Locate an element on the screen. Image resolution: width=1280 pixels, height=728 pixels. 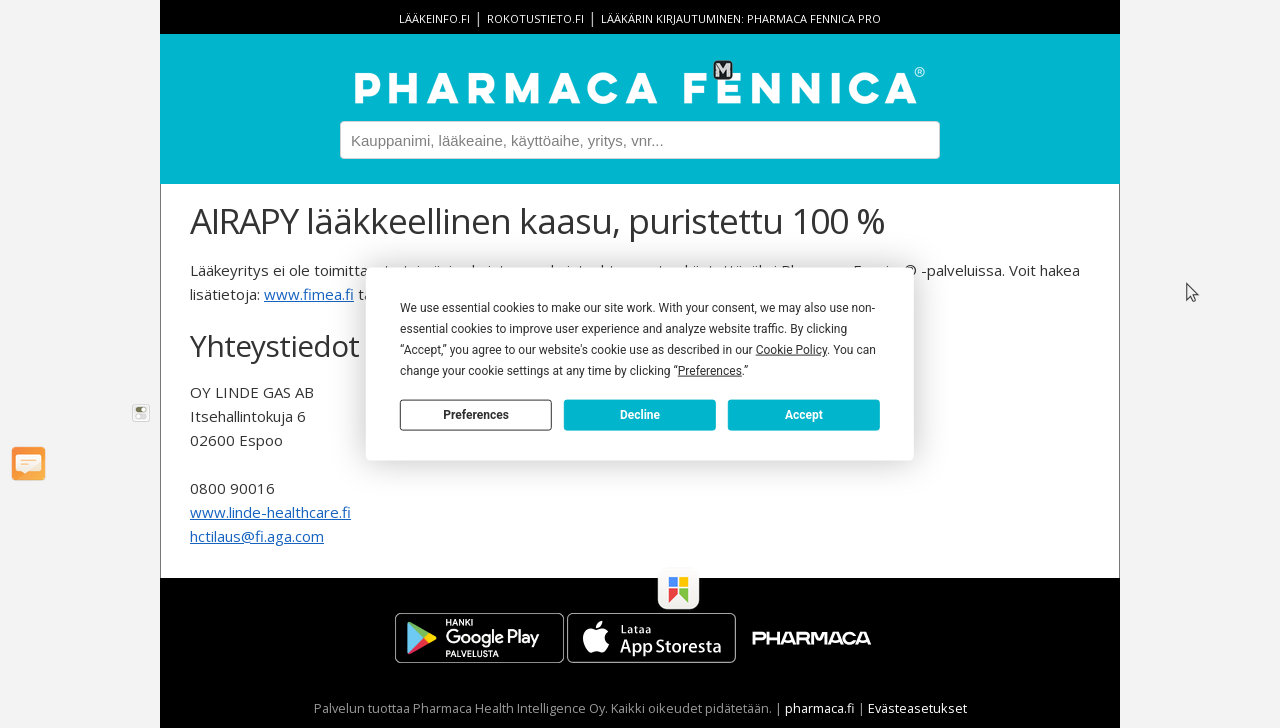
cursor or pointer indicator is located at coordinates (1193, 292).